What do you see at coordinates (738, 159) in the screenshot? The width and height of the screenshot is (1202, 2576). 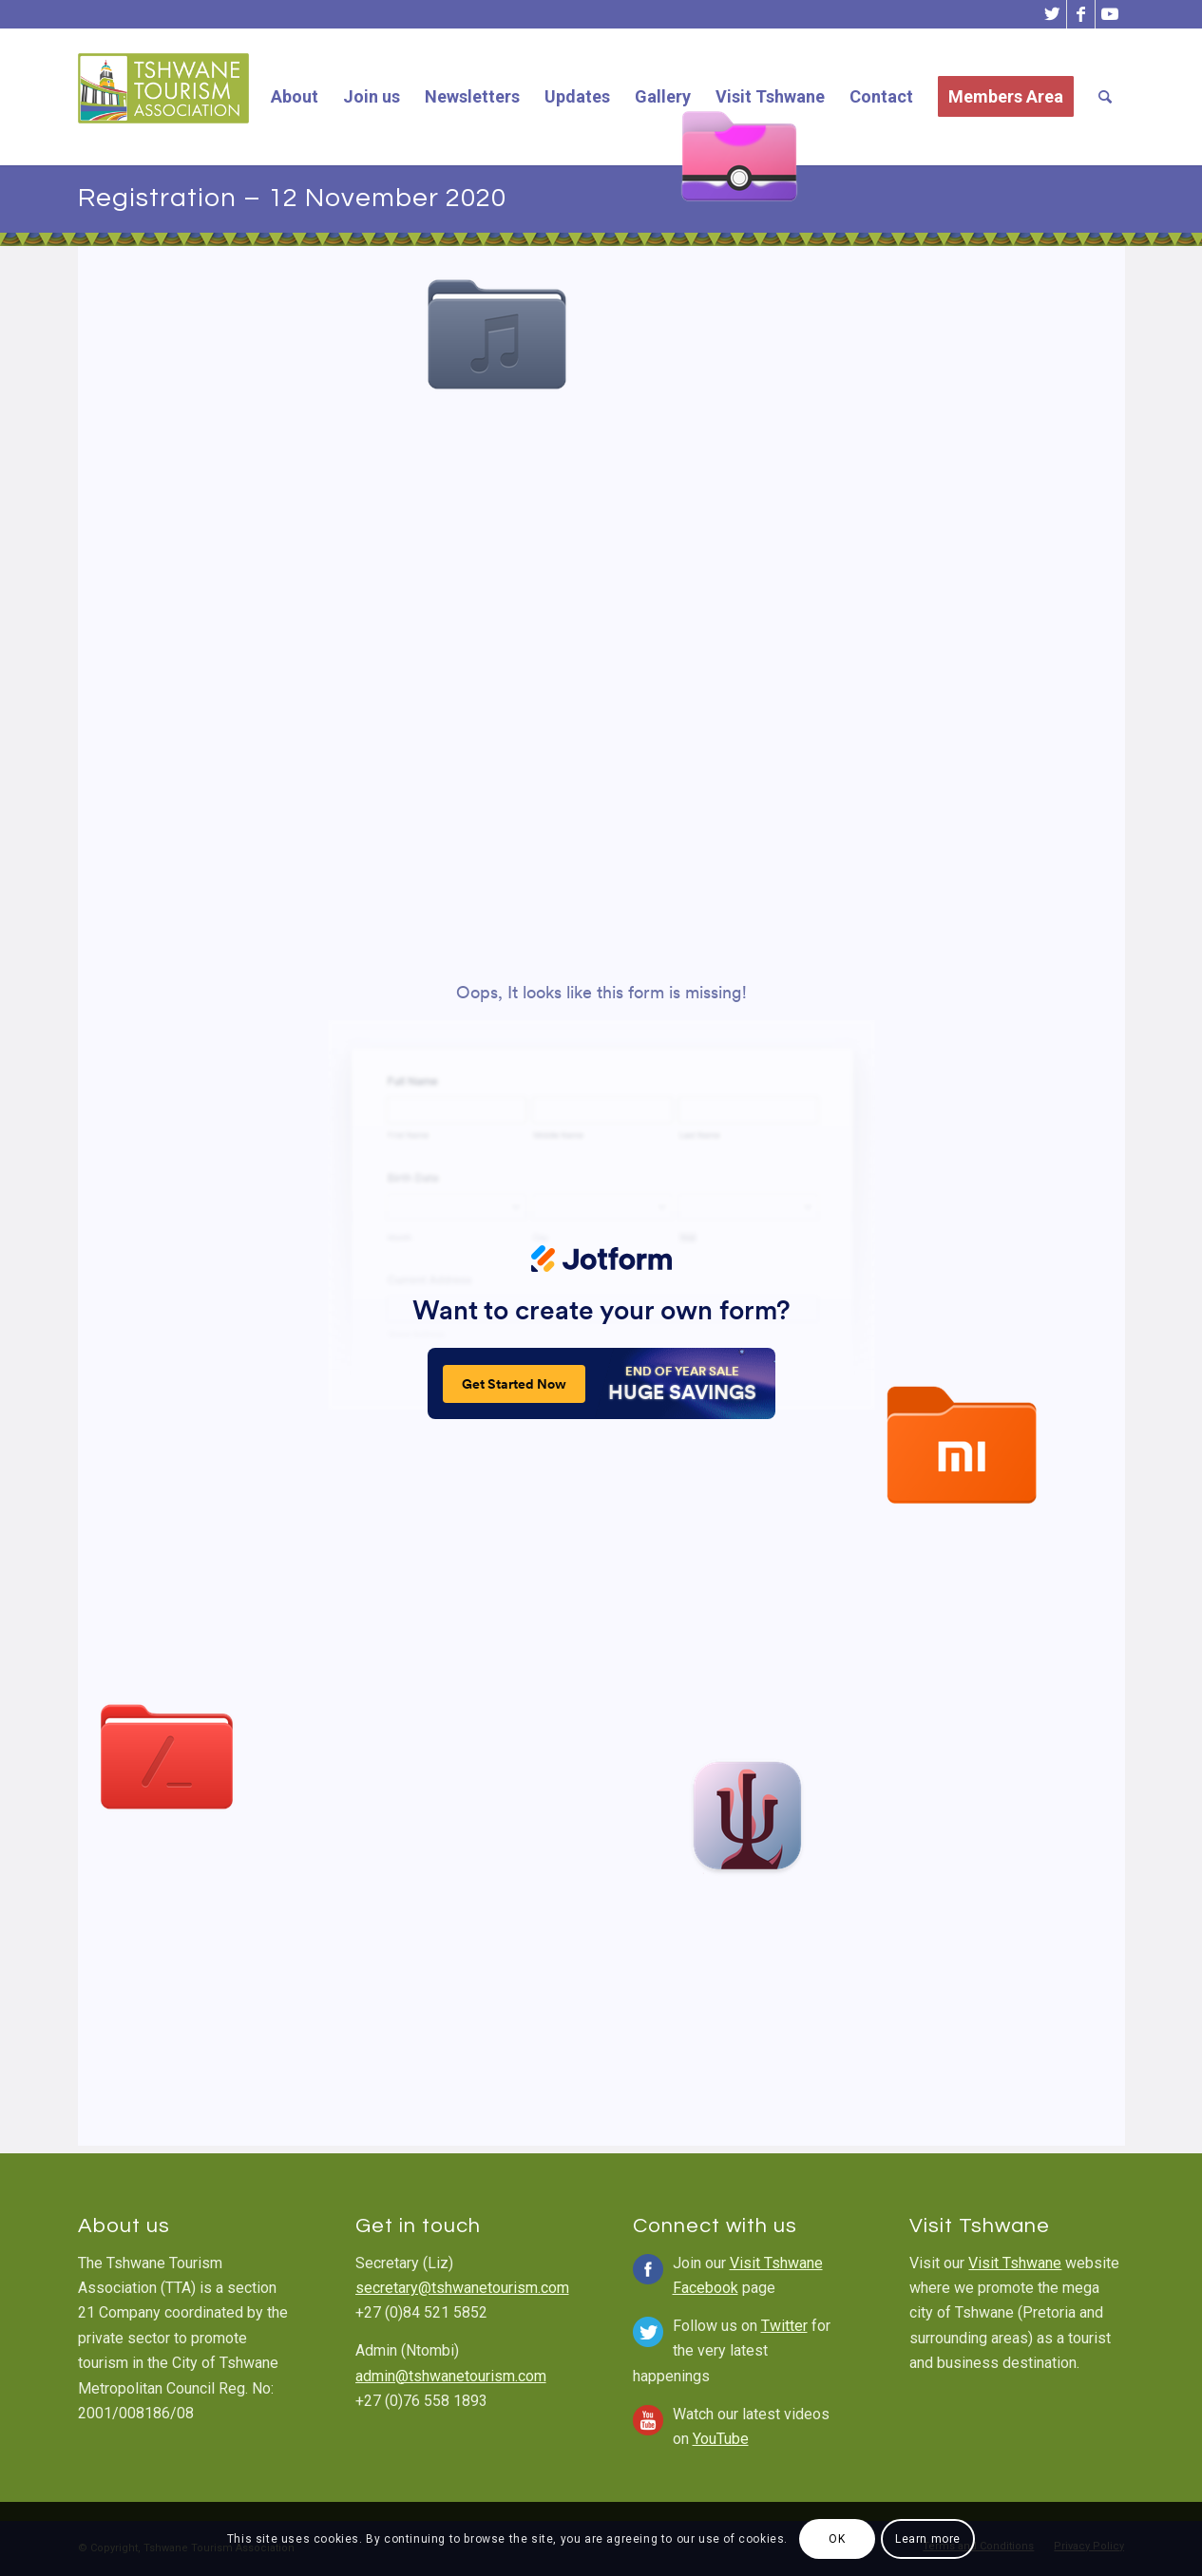 I see `folder for pokémon dream ball collection or related files` at bounding box center [738, 159].